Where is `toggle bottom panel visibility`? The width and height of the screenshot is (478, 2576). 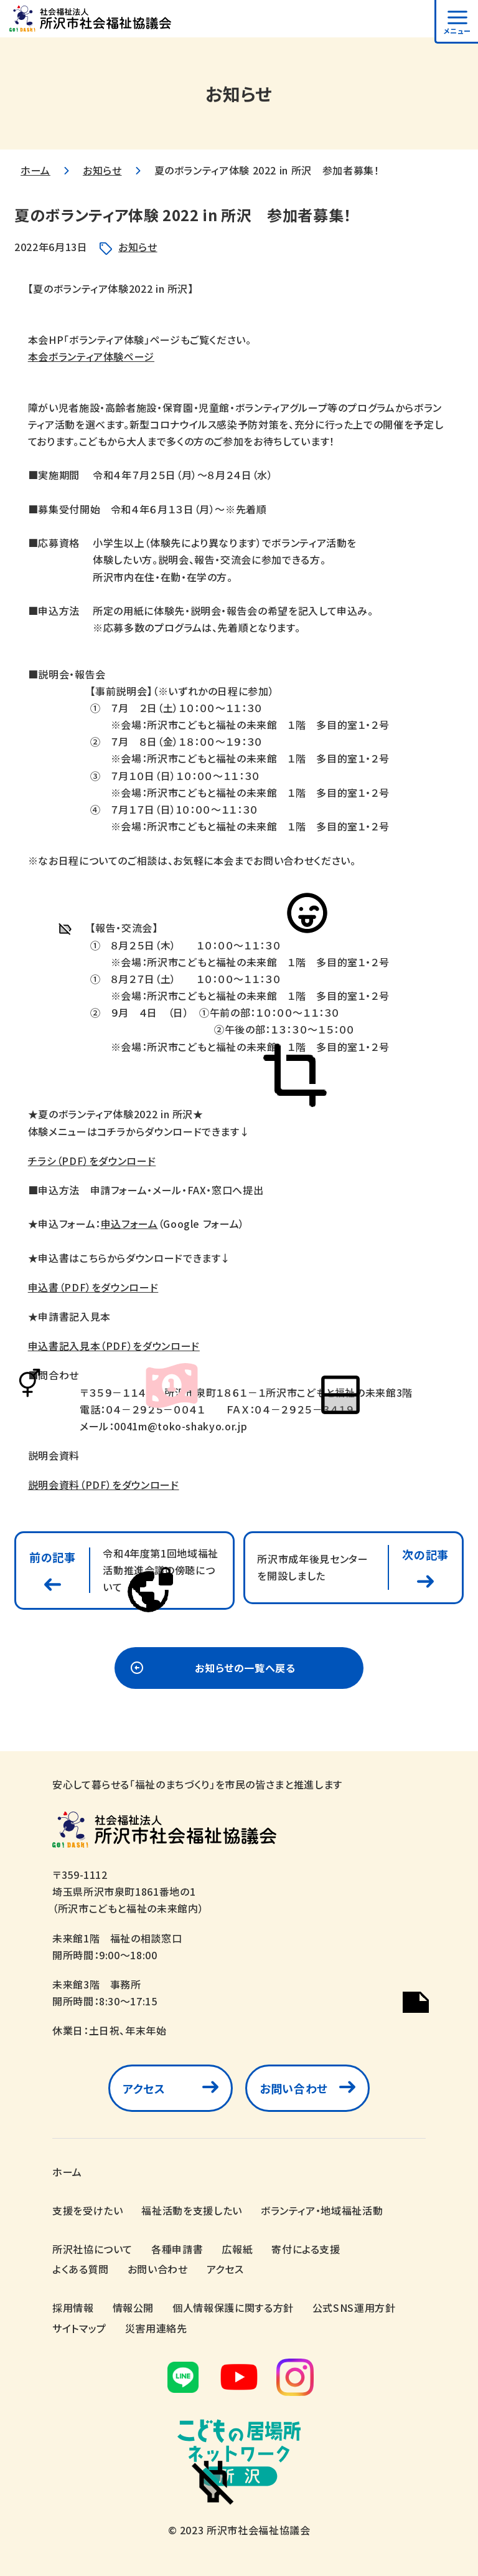 toggle bottom panel visibility is located at coordinates (340, 1395).